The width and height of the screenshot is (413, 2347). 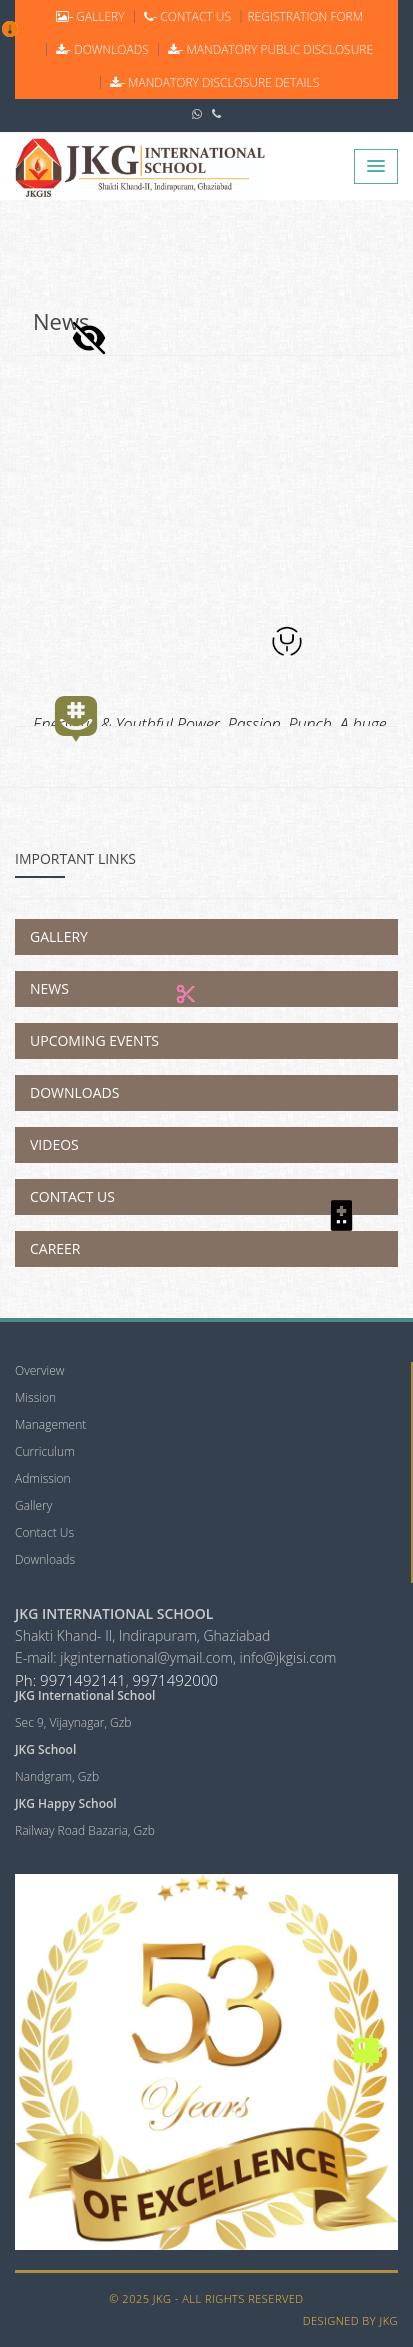 What do you see at coordinates (366, 2050) in the screenshot?
I see `view CPU or processor information` at bounding box center [366, 2050].